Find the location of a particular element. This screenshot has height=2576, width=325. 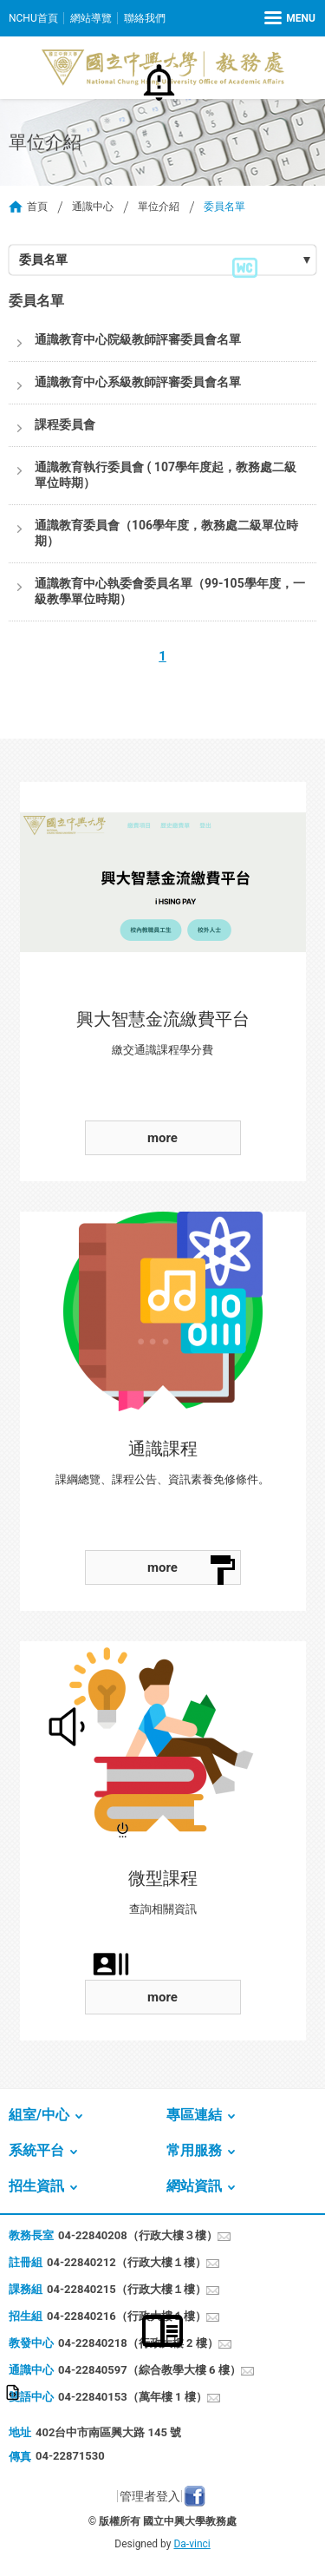

apply formatting style to selected content is located at coordinates (222, 1570).